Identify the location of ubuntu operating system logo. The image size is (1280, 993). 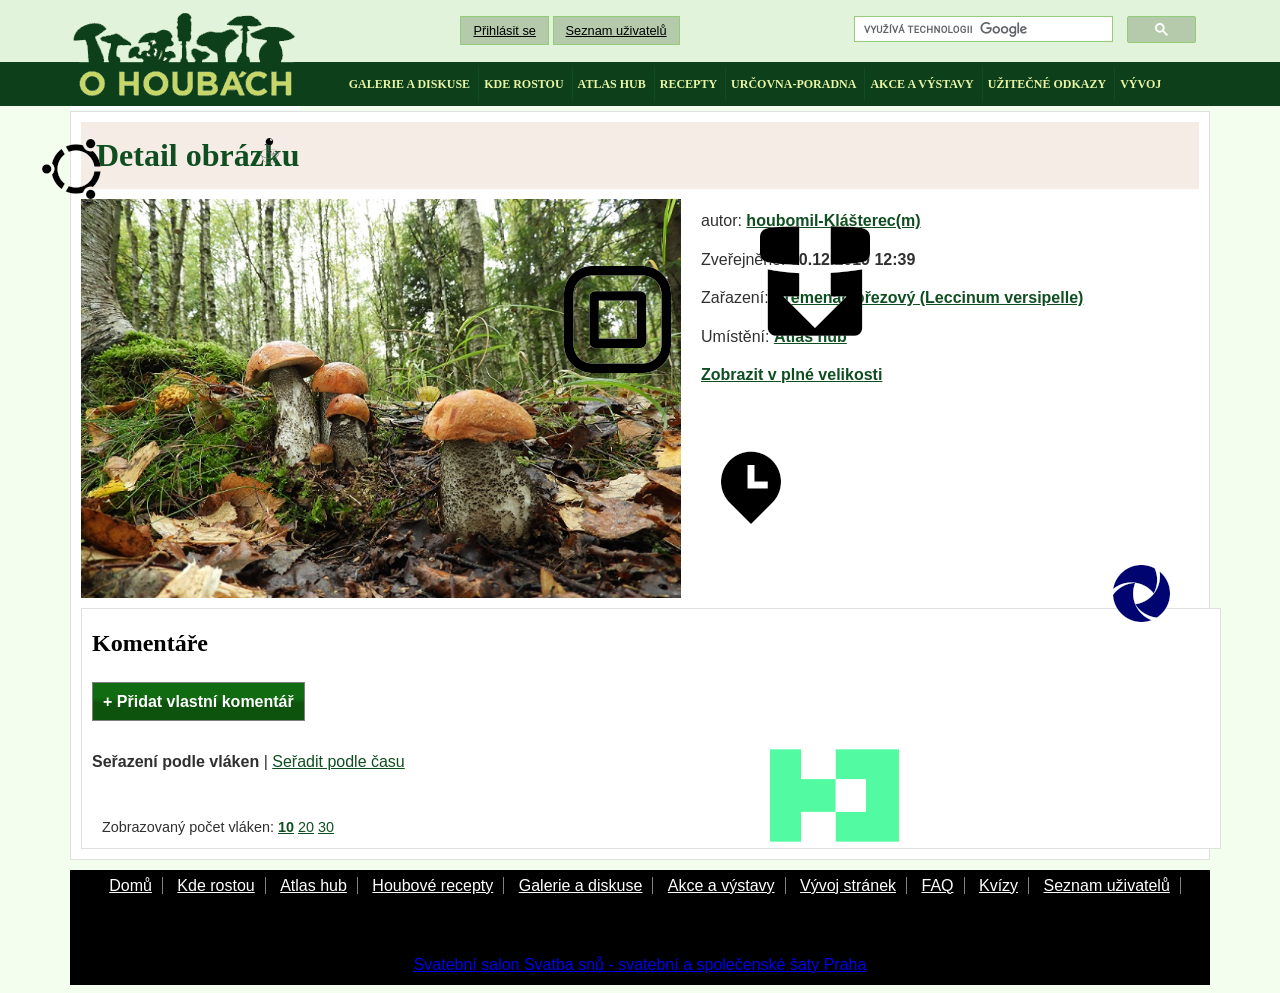
(76, 169).